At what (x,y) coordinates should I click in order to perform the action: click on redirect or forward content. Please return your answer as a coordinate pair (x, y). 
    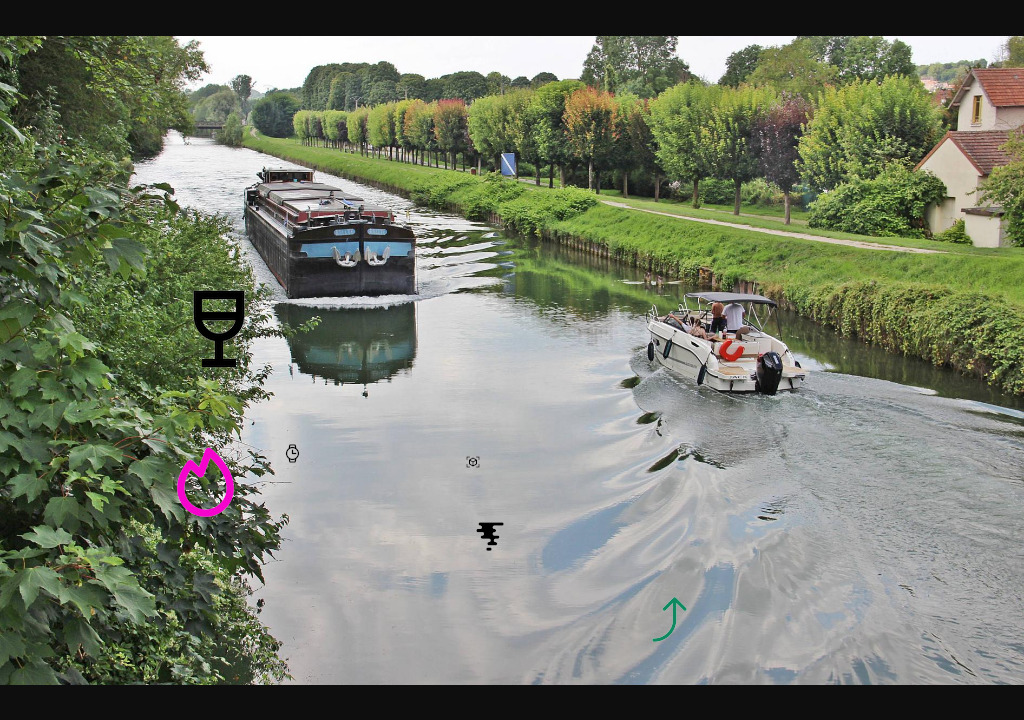
    Looking at the image, I should click on (669, 619).